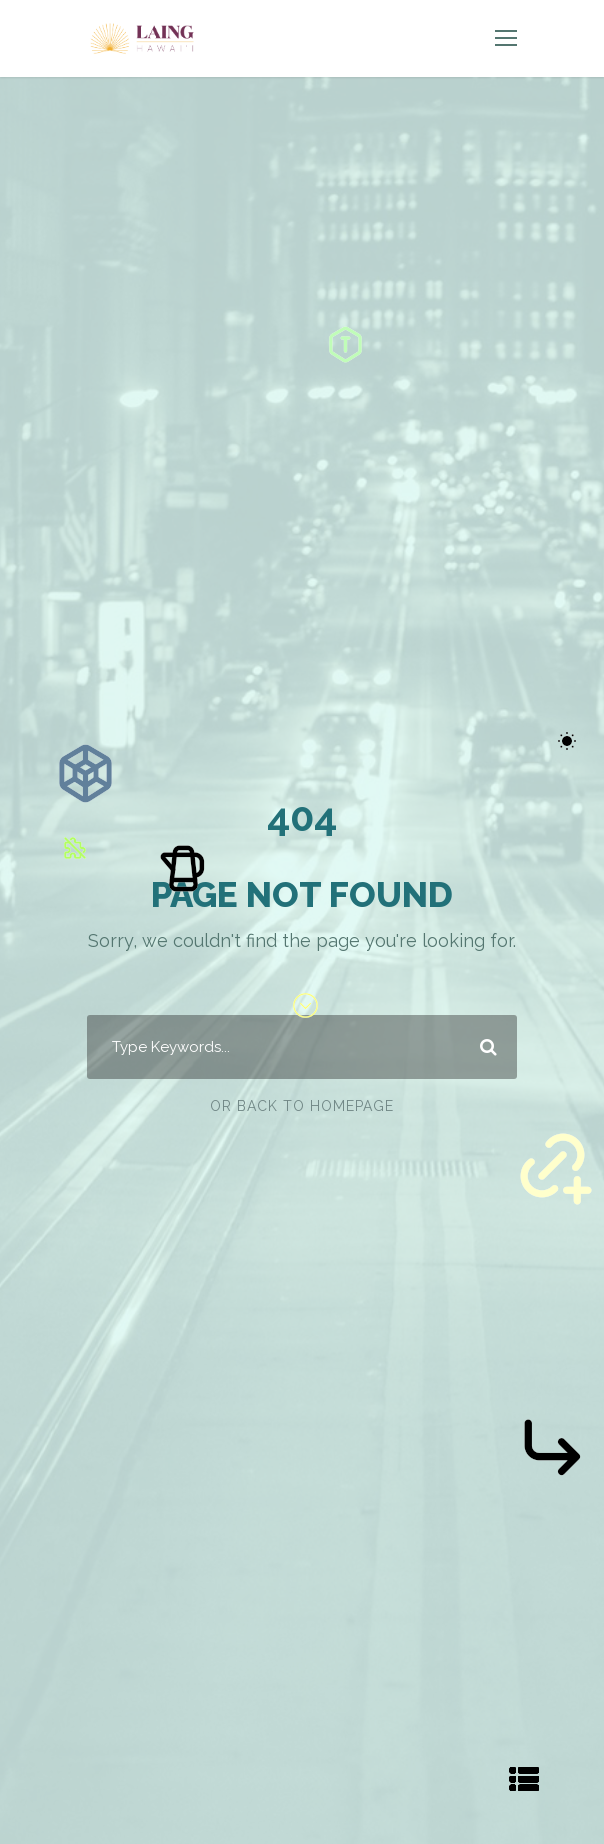 The width and height of the screenshot is (604, 1844). Describe the element at coordinates (567, 741) in the screenshot. I see `adjust screen brightness to low` at that location.